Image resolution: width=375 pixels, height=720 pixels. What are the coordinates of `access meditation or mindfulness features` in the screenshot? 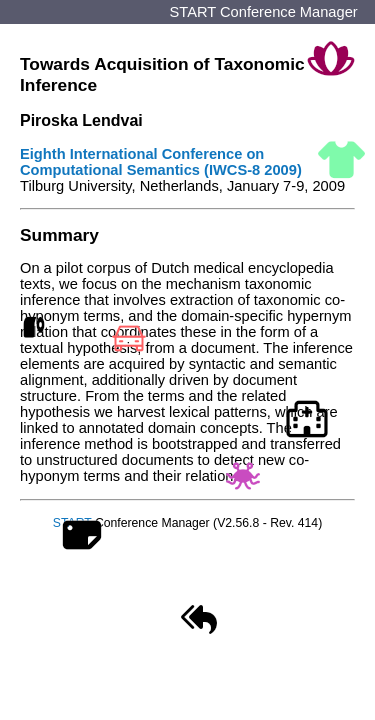 It's located at (331, 60).